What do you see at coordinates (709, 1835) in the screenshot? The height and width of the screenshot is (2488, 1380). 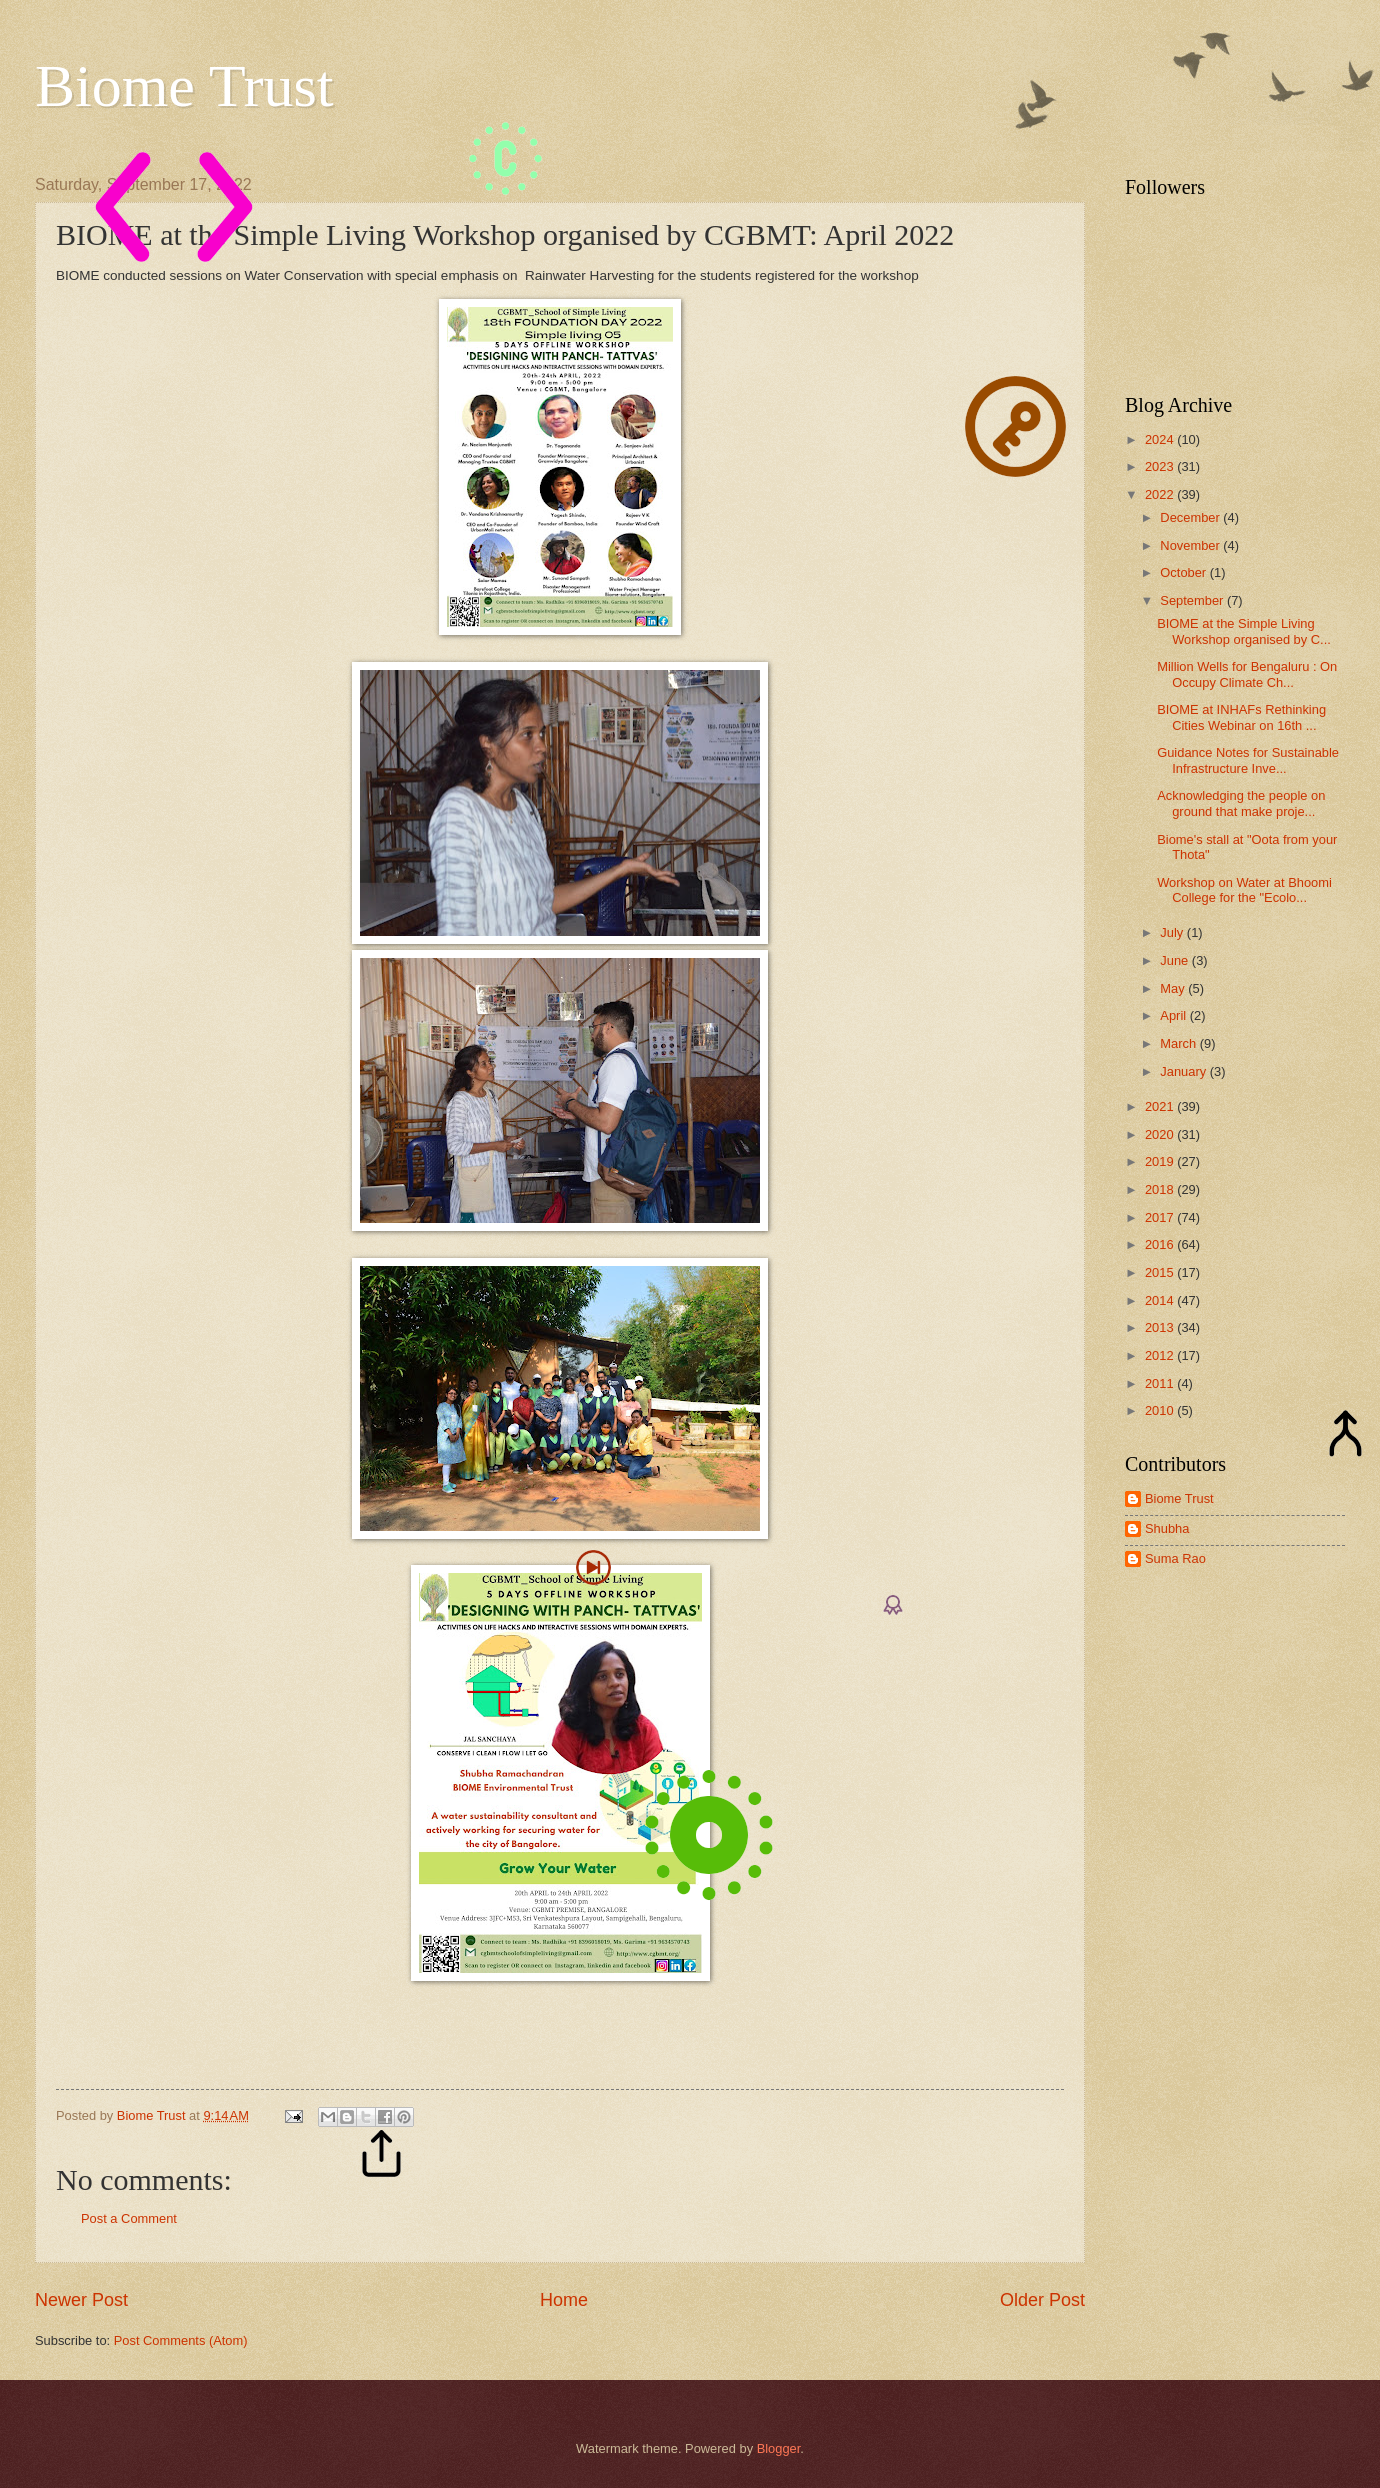 I see `indicates live photo mode is active` at bounding box center [709, 1835].